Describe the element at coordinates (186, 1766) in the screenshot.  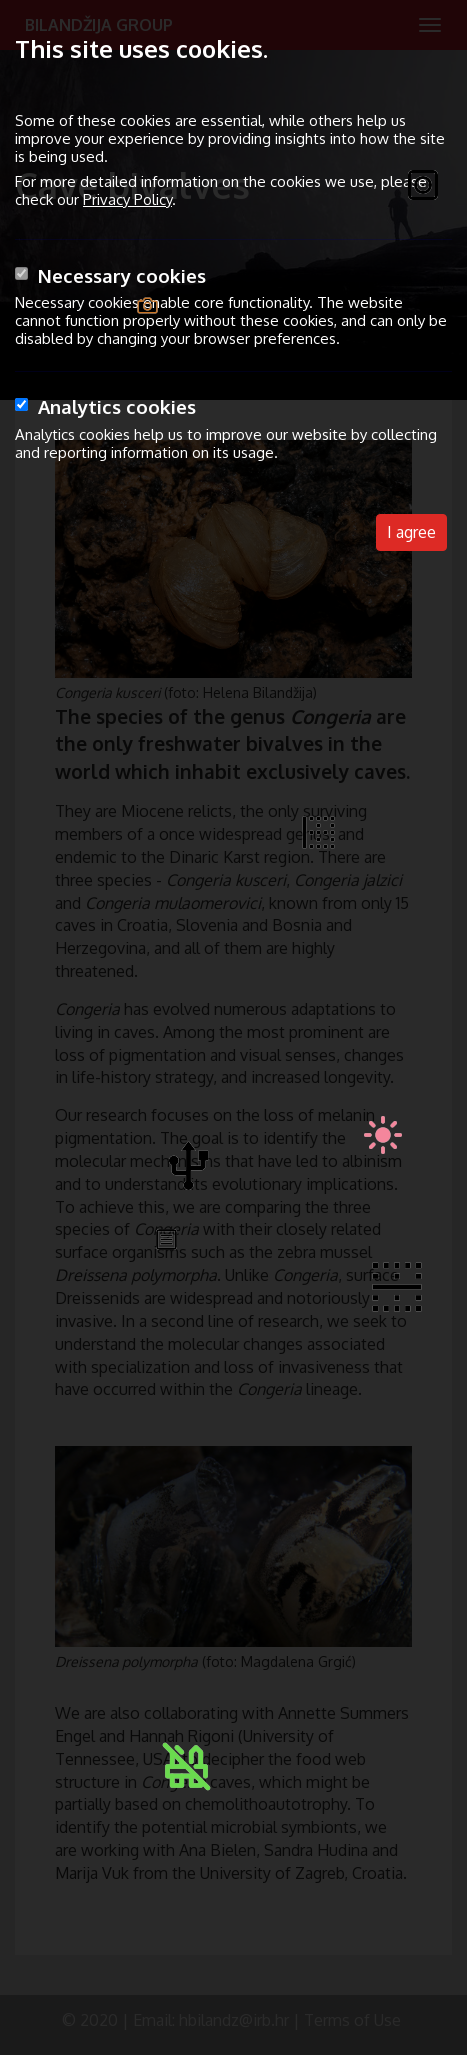
I see `disable boundary or perimeter settings` at that location.